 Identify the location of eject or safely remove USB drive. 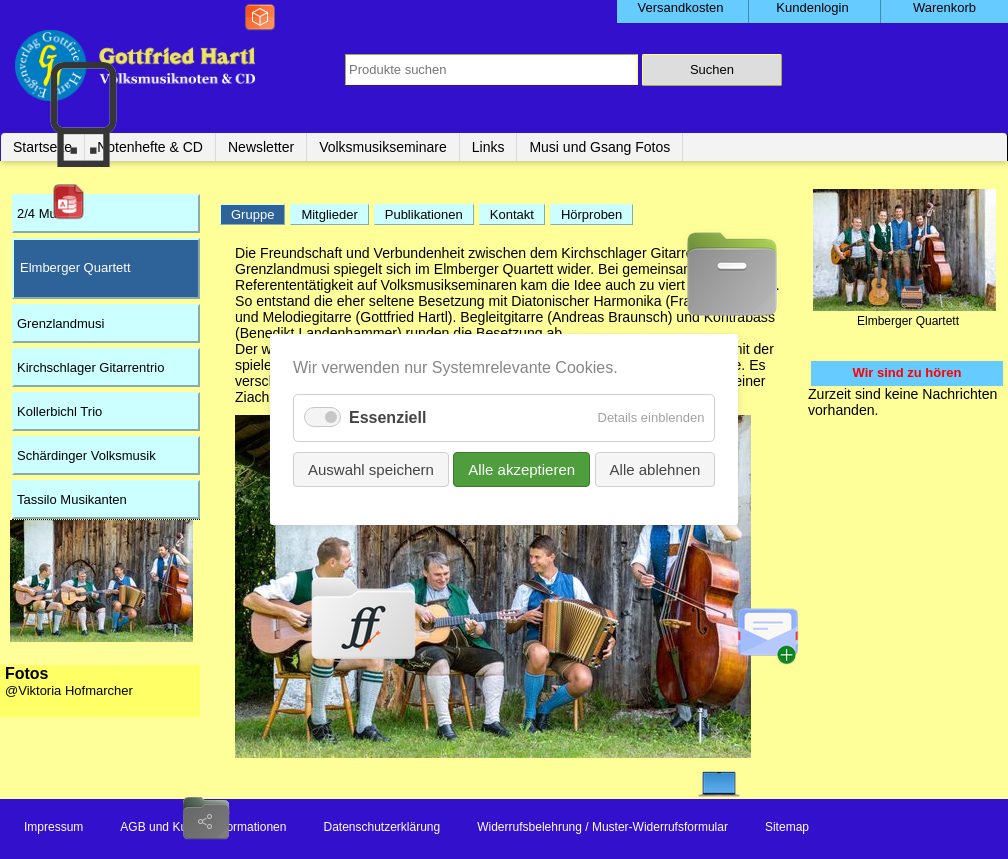
(83, 114).